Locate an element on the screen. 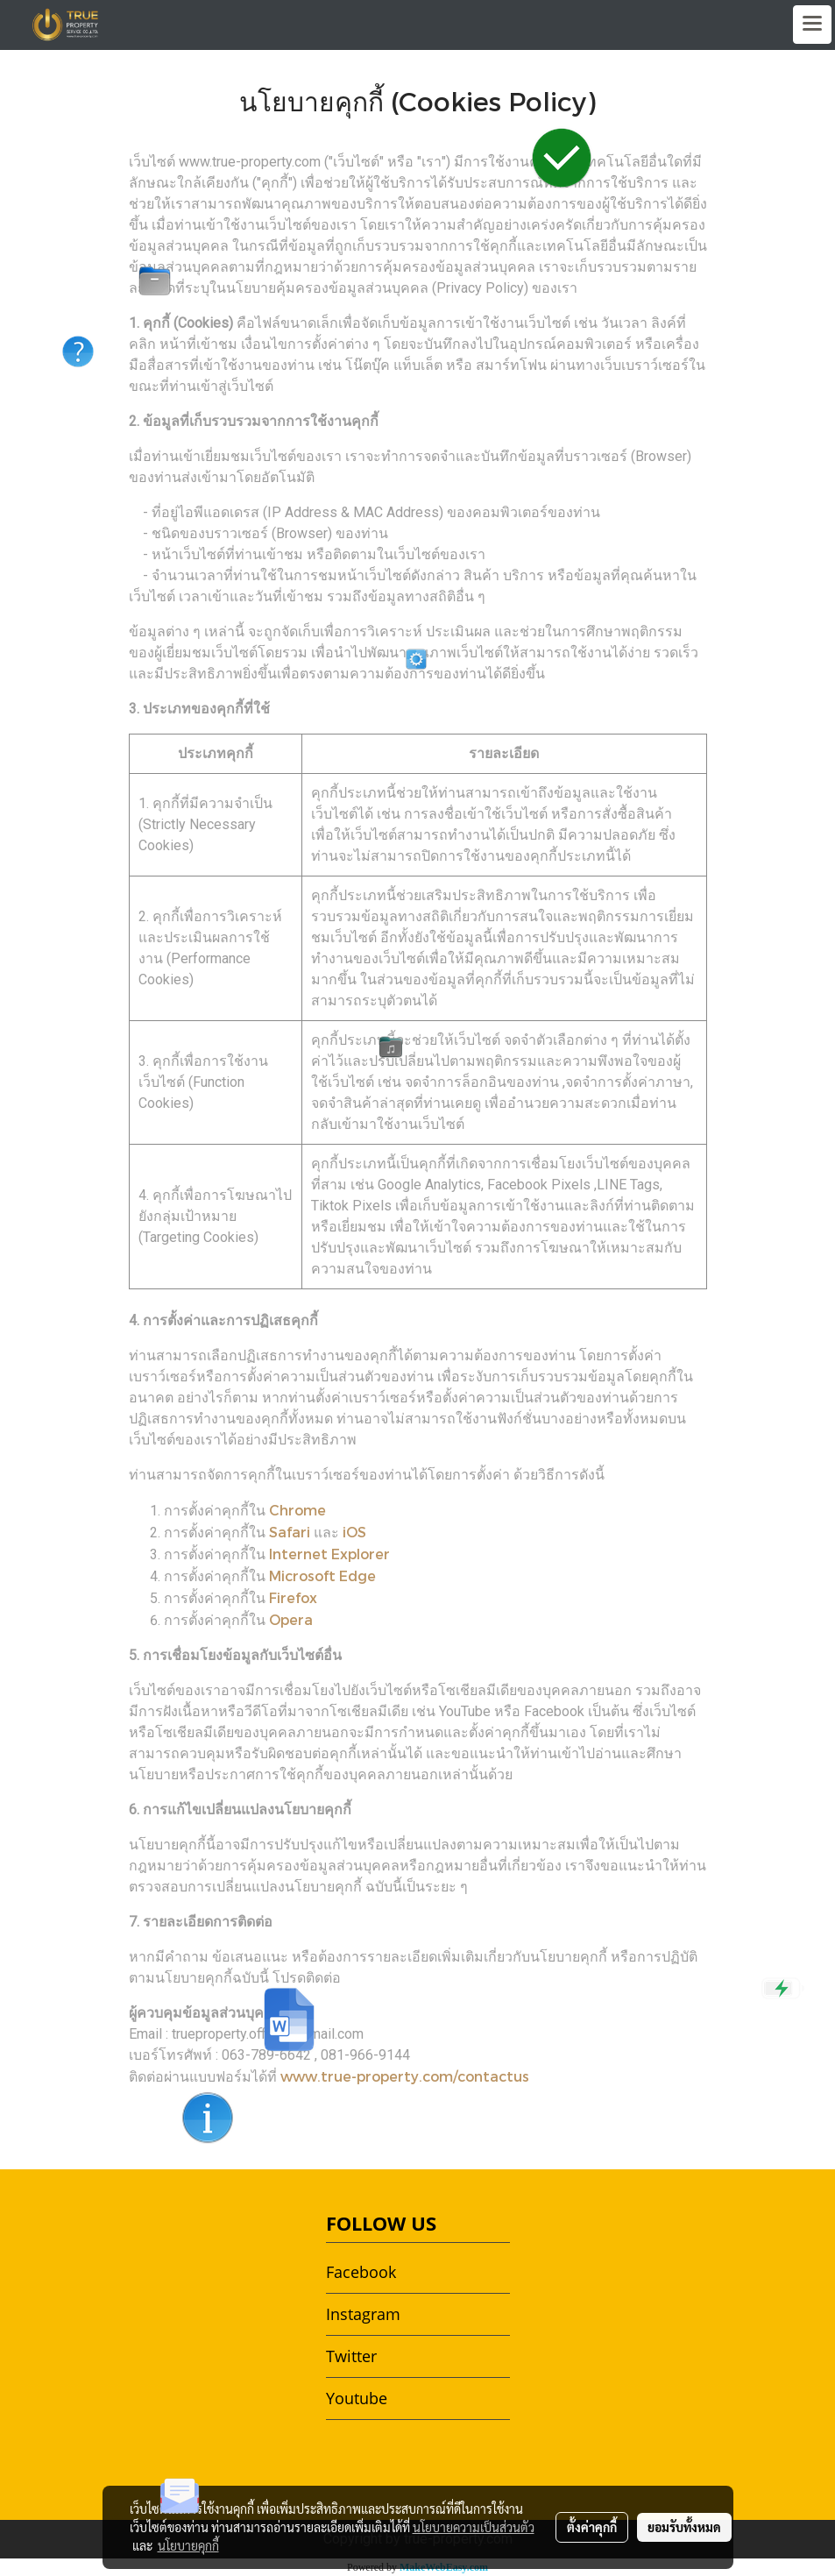  indicates file is fully synced with Insync cloud storage is located at coordinates (562, 158).